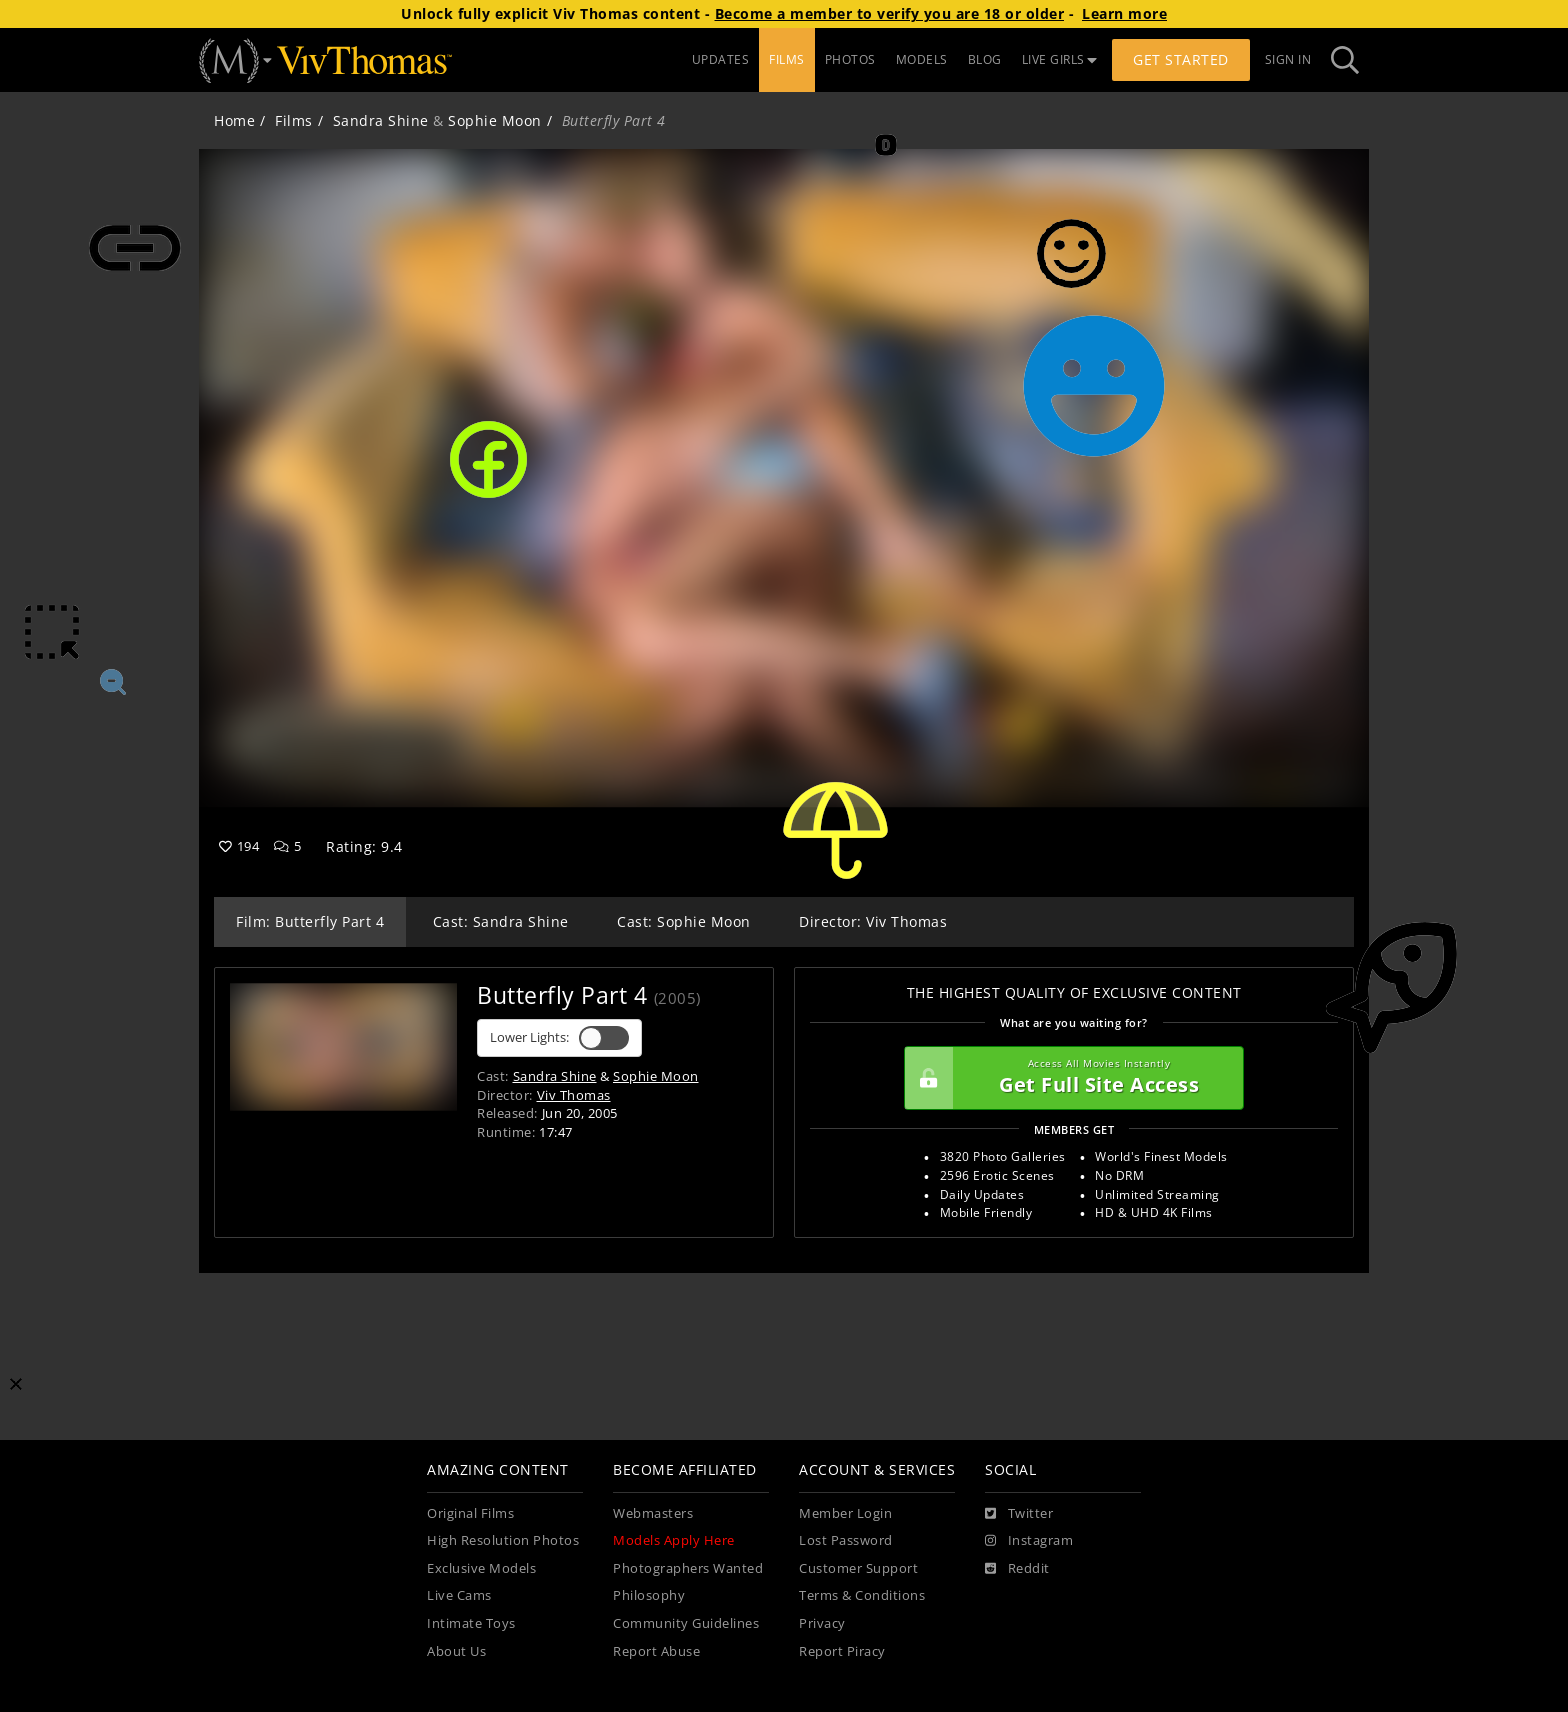  I want to click on copy or share a link, so click(135, 248).